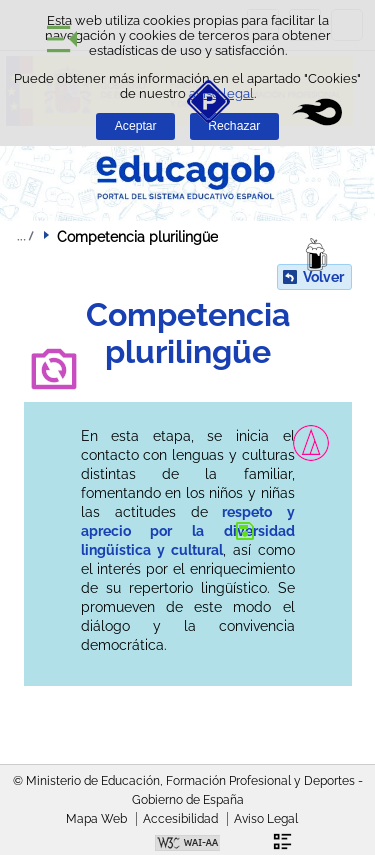 Image resolution: width=375 pixels, height=855 pixels. I want to click on switch between front and rear camera, so click(54, 369).